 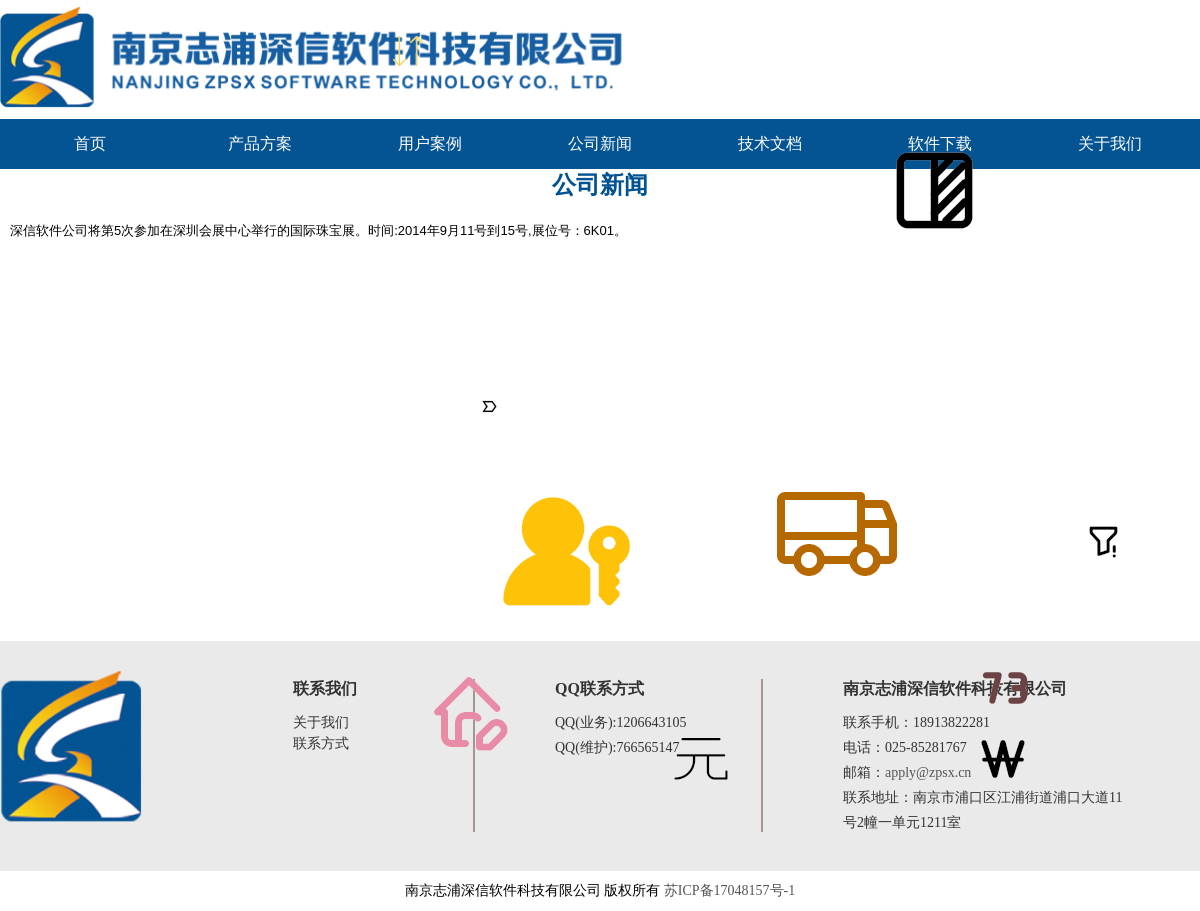 What do you see at coordinates (1103, 540) in the screenshot?
I see `filter has an issue or warning` at bounding box center [1103, 540].